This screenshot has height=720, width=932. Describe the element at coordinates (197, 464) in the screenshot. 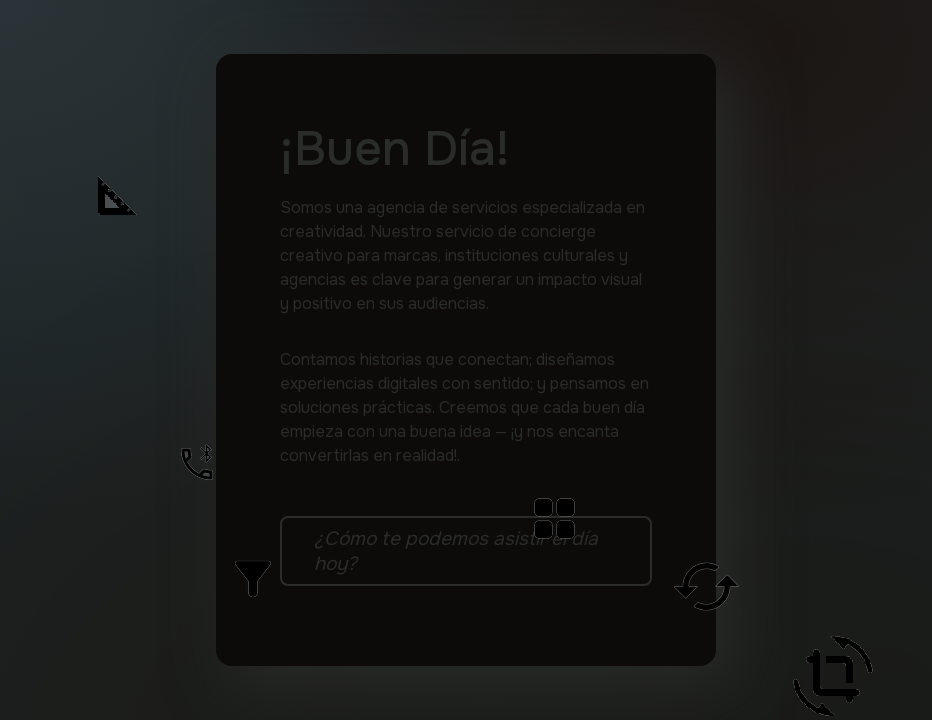

I see `phone call connected via bluetooth speaker` at that location.